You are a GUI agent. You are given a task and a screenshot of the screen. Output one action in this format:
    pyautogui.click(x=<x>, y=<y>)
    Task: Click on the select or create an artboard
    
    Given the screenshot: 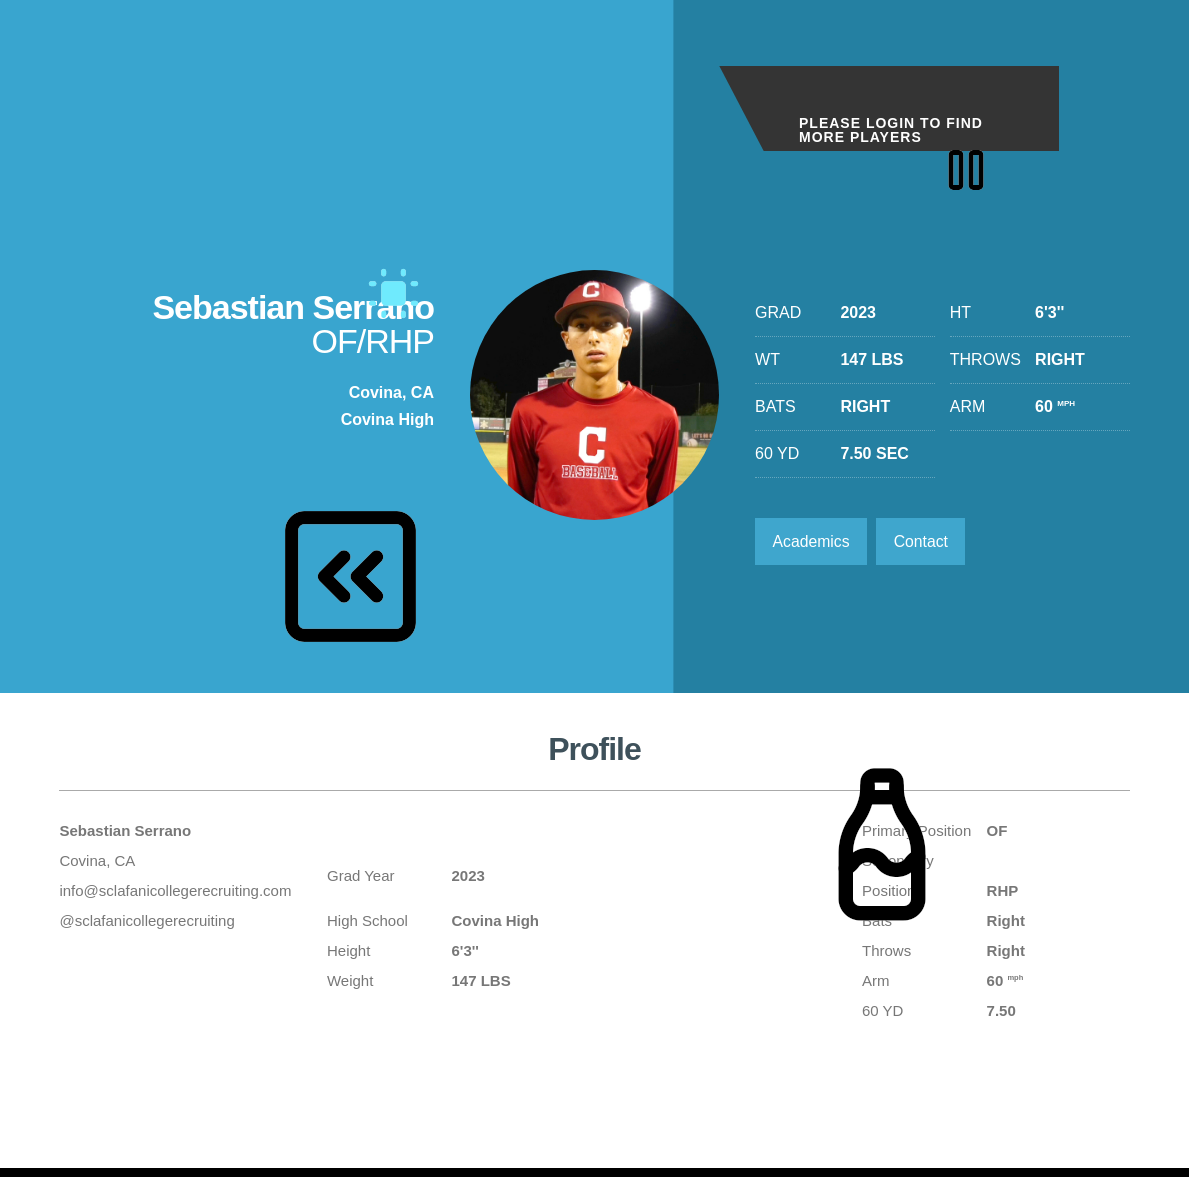 What is the action you would take?
    pyautogui.click(x=393, y=293)
    